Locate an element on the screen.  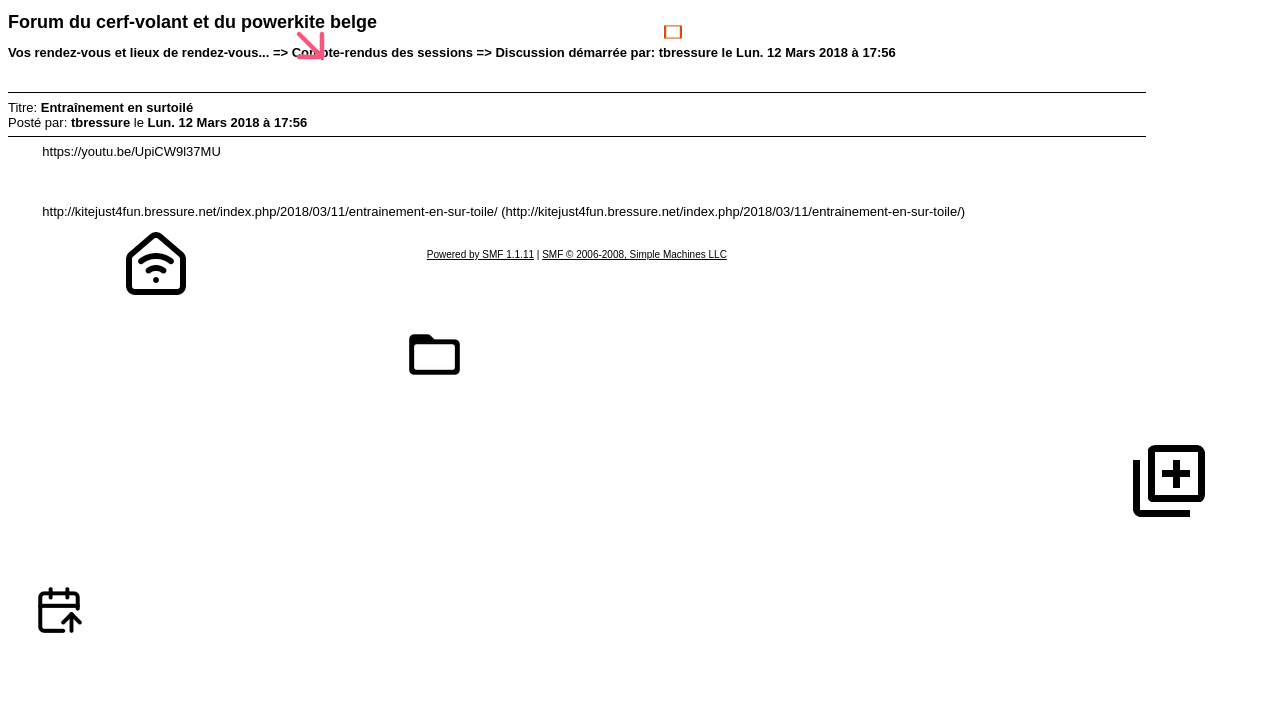
navigate to the next item diagonally is located at coordinates (310, 45).